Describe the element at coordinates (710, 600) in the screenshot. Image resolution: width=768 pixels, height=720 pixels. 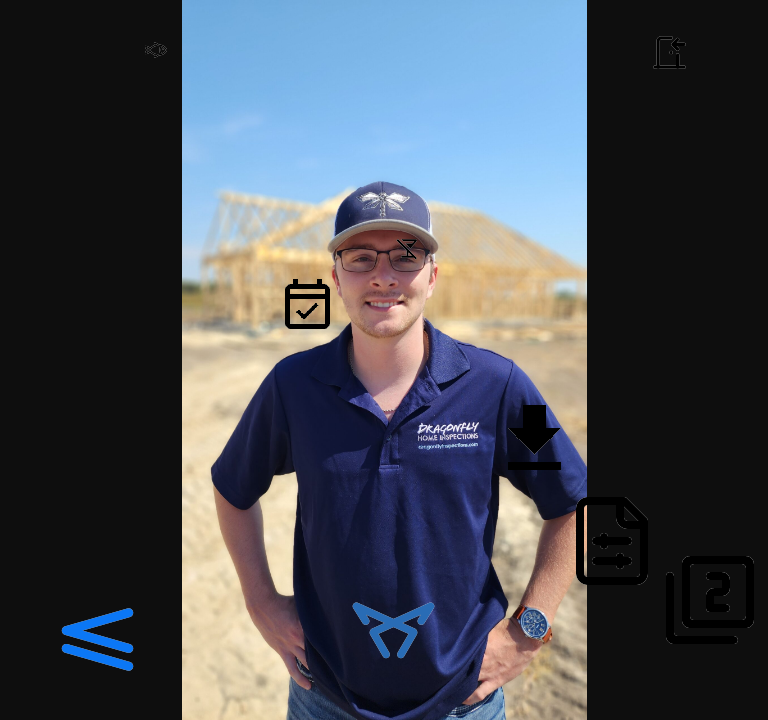
I see `indicates 2 items selected or stacked` at that location.